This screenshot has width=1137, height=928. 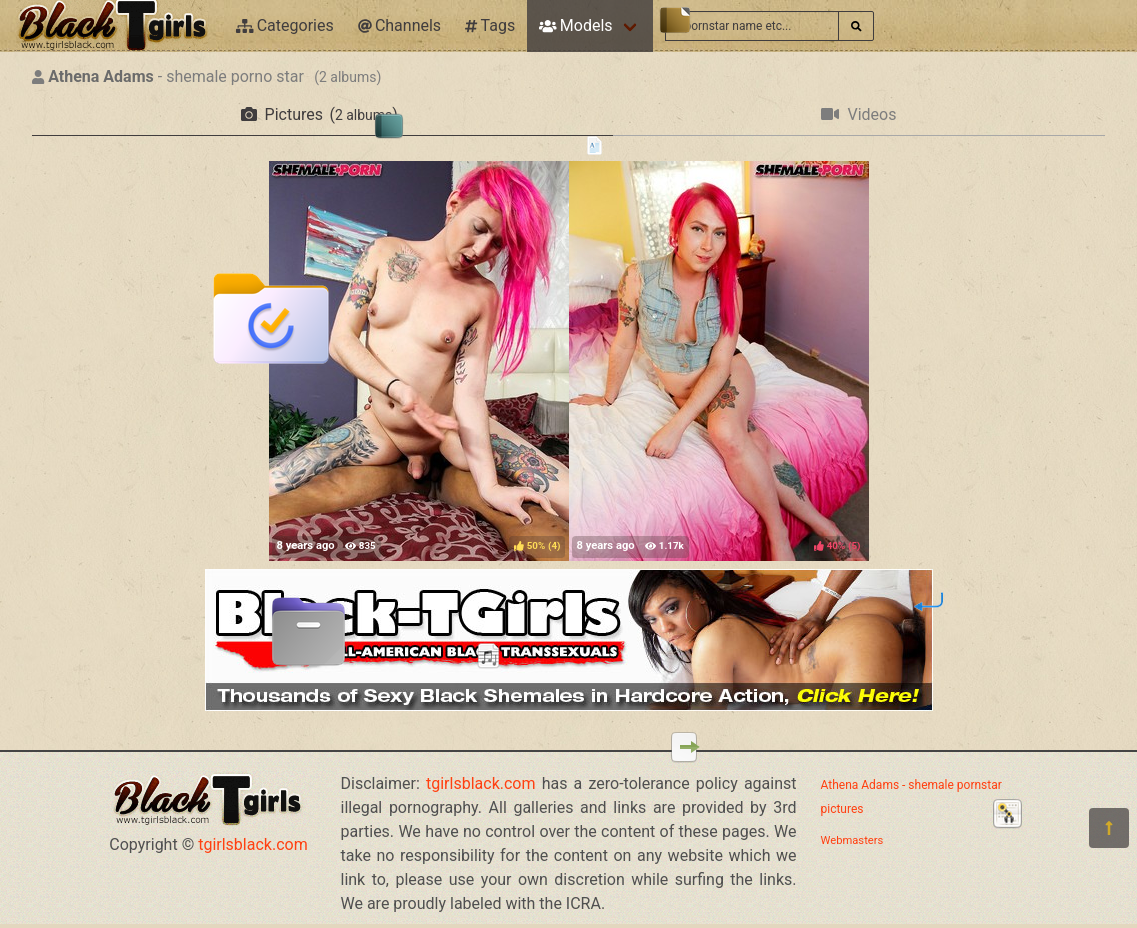 What do you see at coordinates (488, 655) in the screenshot?
I see `an eMelody ringtone file` at bounding box center [488, 655].